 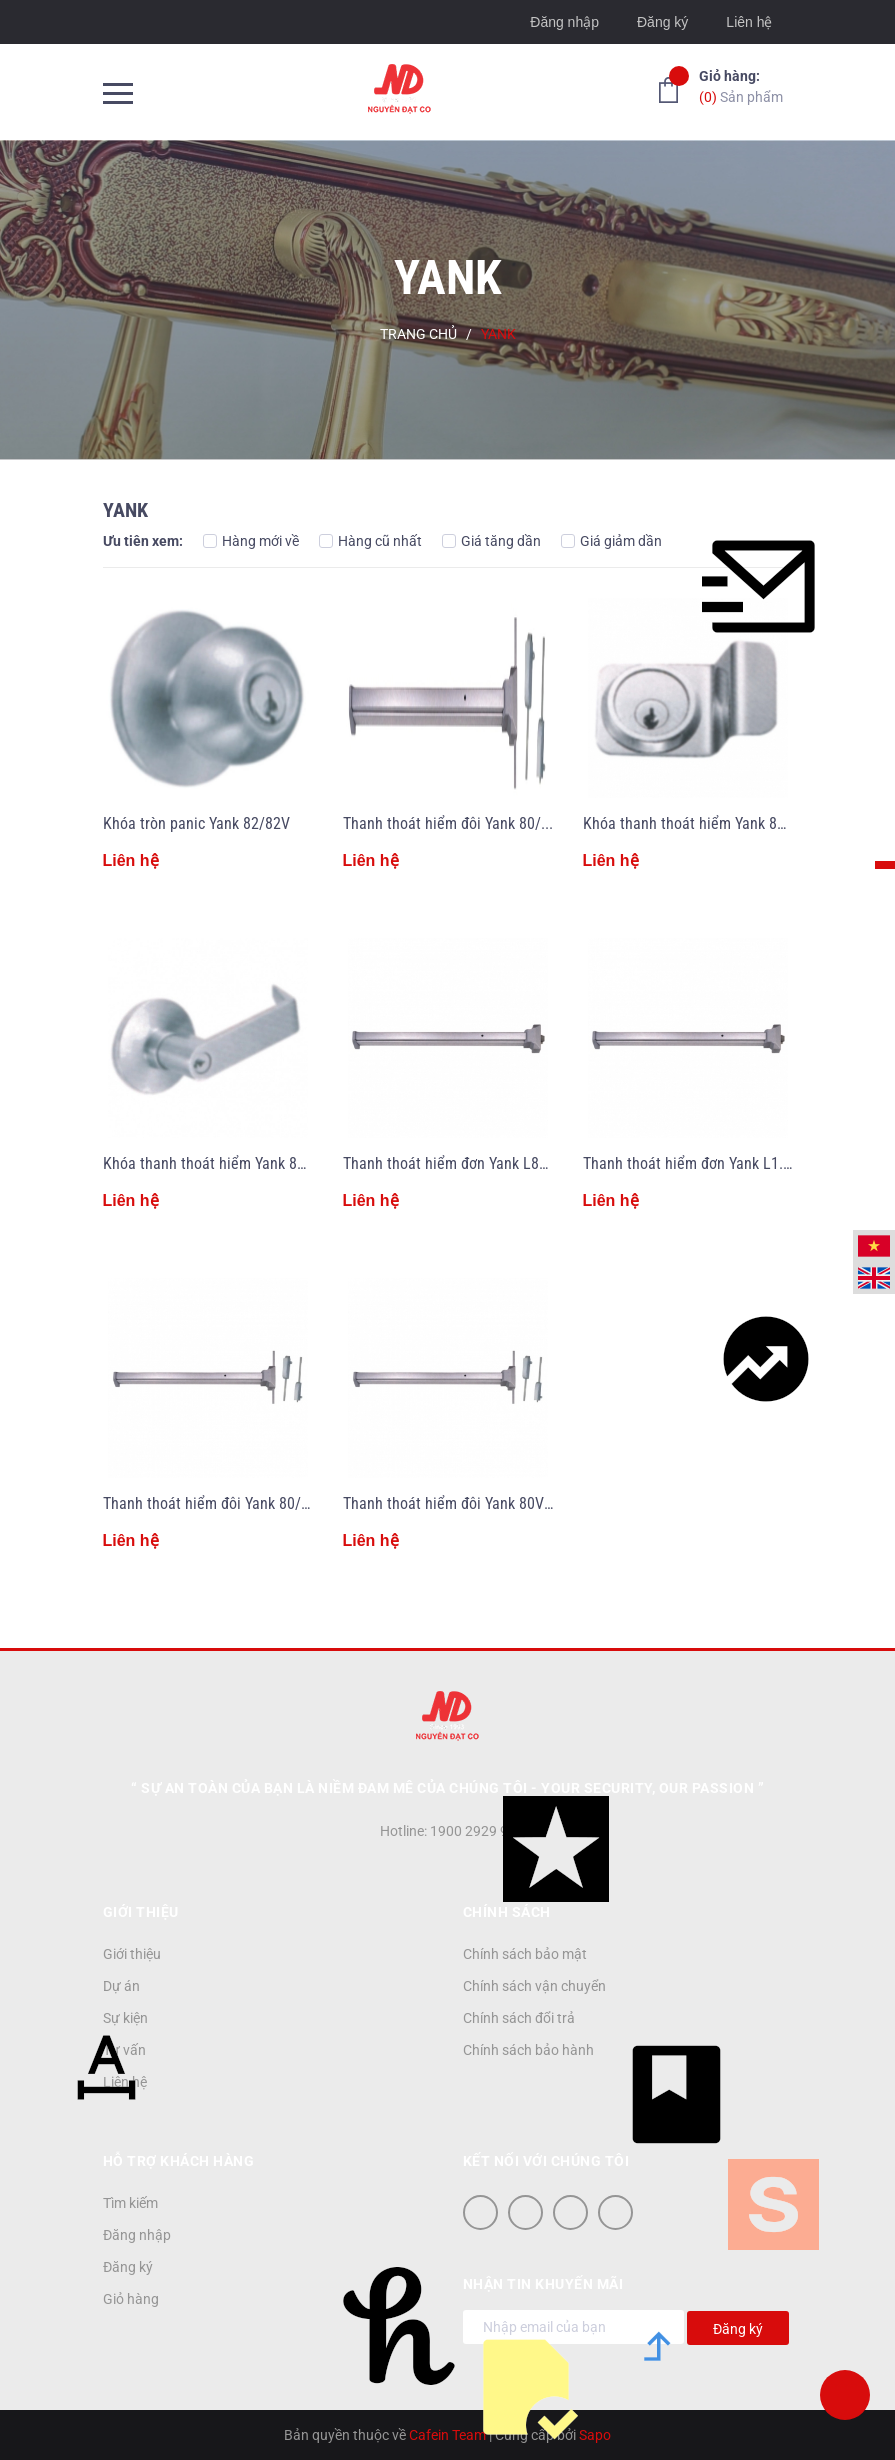 I want to click on view fund performance or investment growth, so click(x=766, y=1359).